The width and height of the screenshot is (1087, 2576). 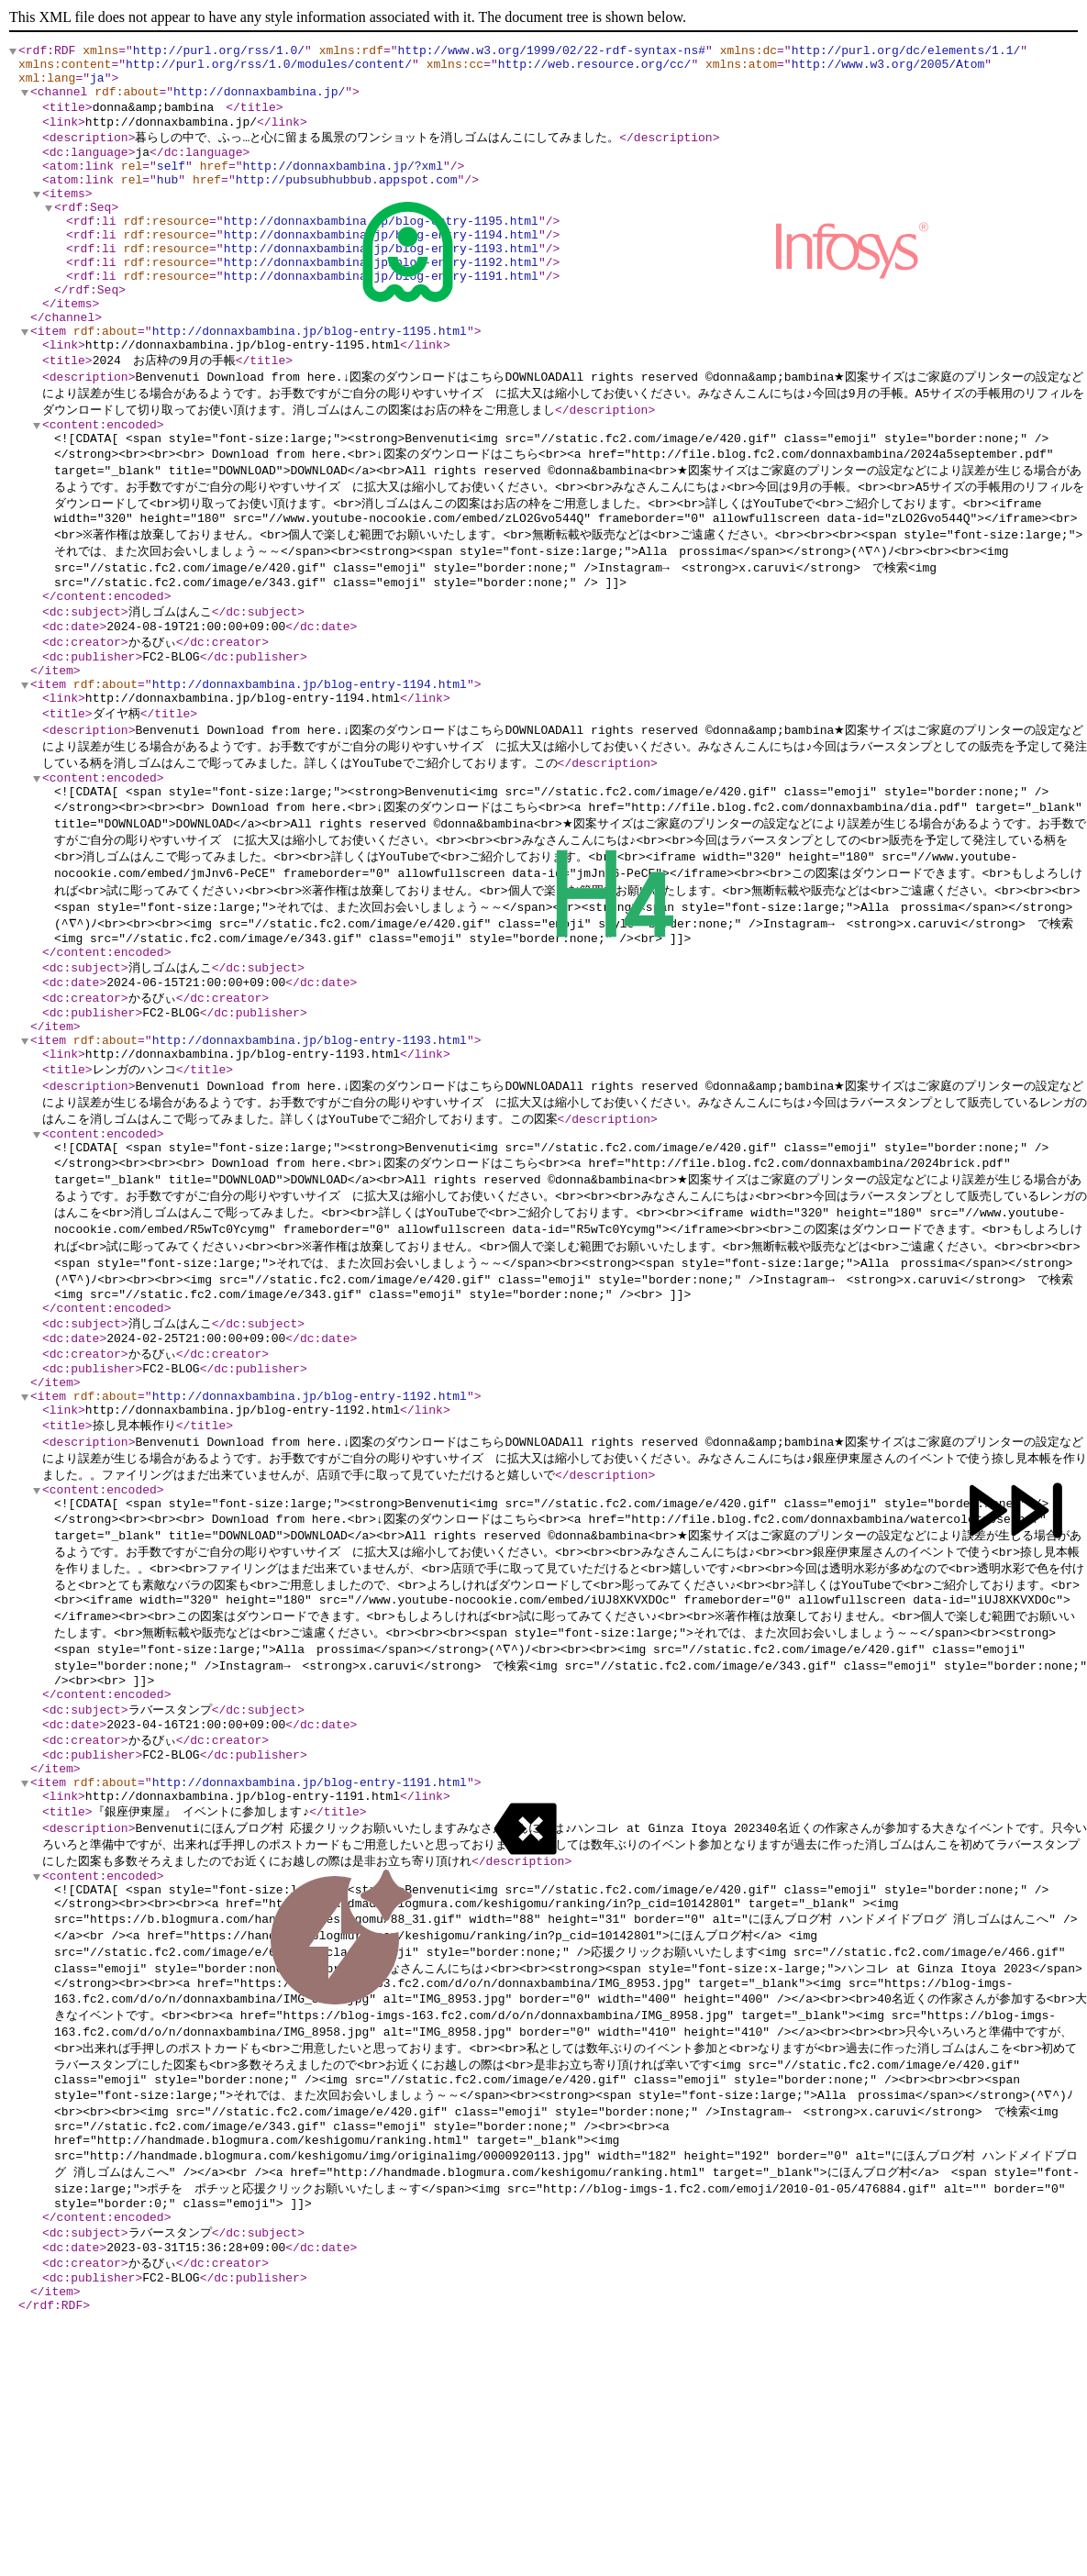 What do you see at coordinates (1015, 1510) in the screenshot?
I see `skip to the end of the current track` at bounding box center [1015, 1510].